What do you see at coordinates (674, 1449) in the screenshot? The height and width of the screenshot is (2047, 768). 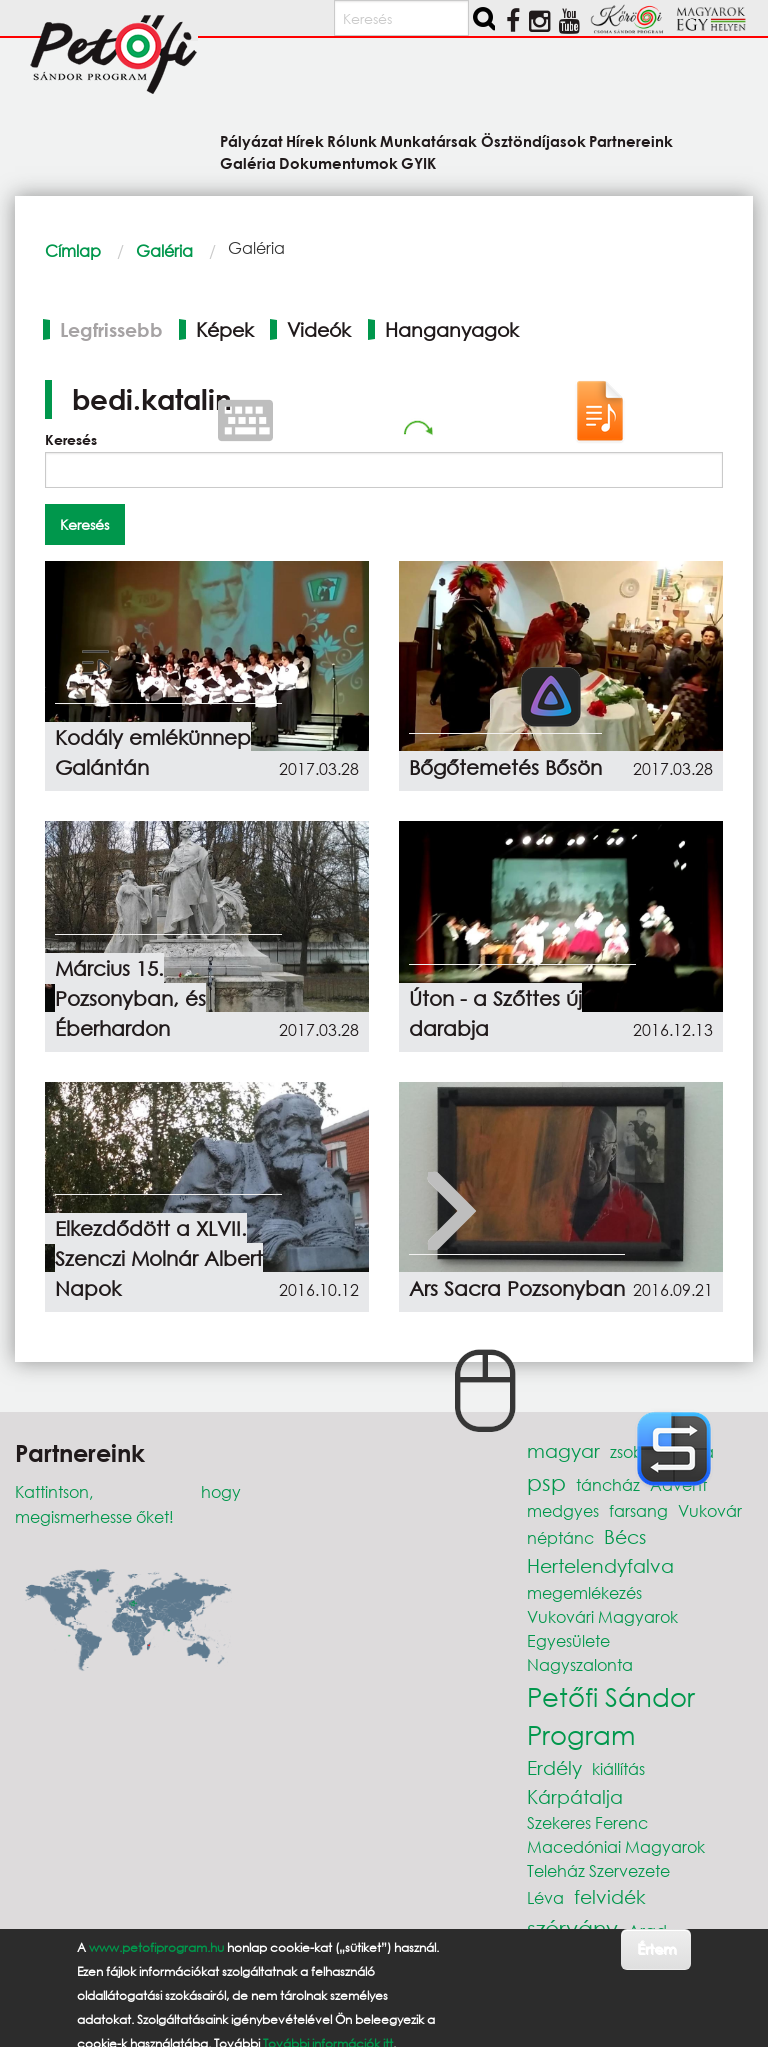 I see `configure windows network sharing settings` at bounding box center [674, 1449].